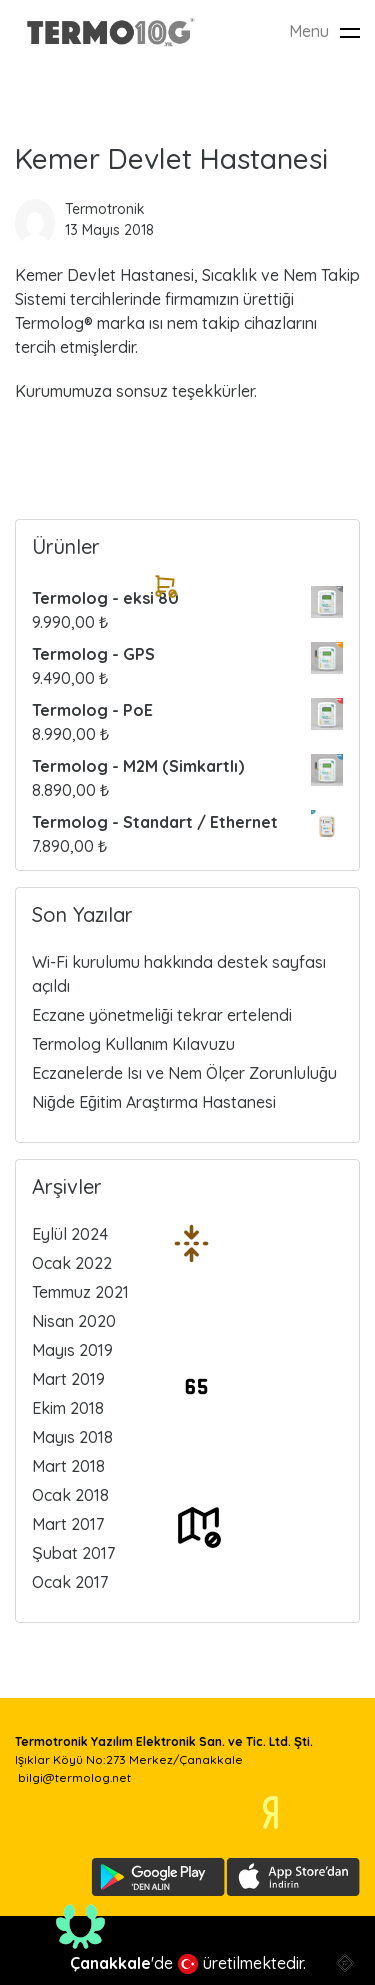  What do you see at coordinates (196, 1386) in the screenshot?
I see `displays the number 65 as a label or badge` at bounding box center [196, 1386].